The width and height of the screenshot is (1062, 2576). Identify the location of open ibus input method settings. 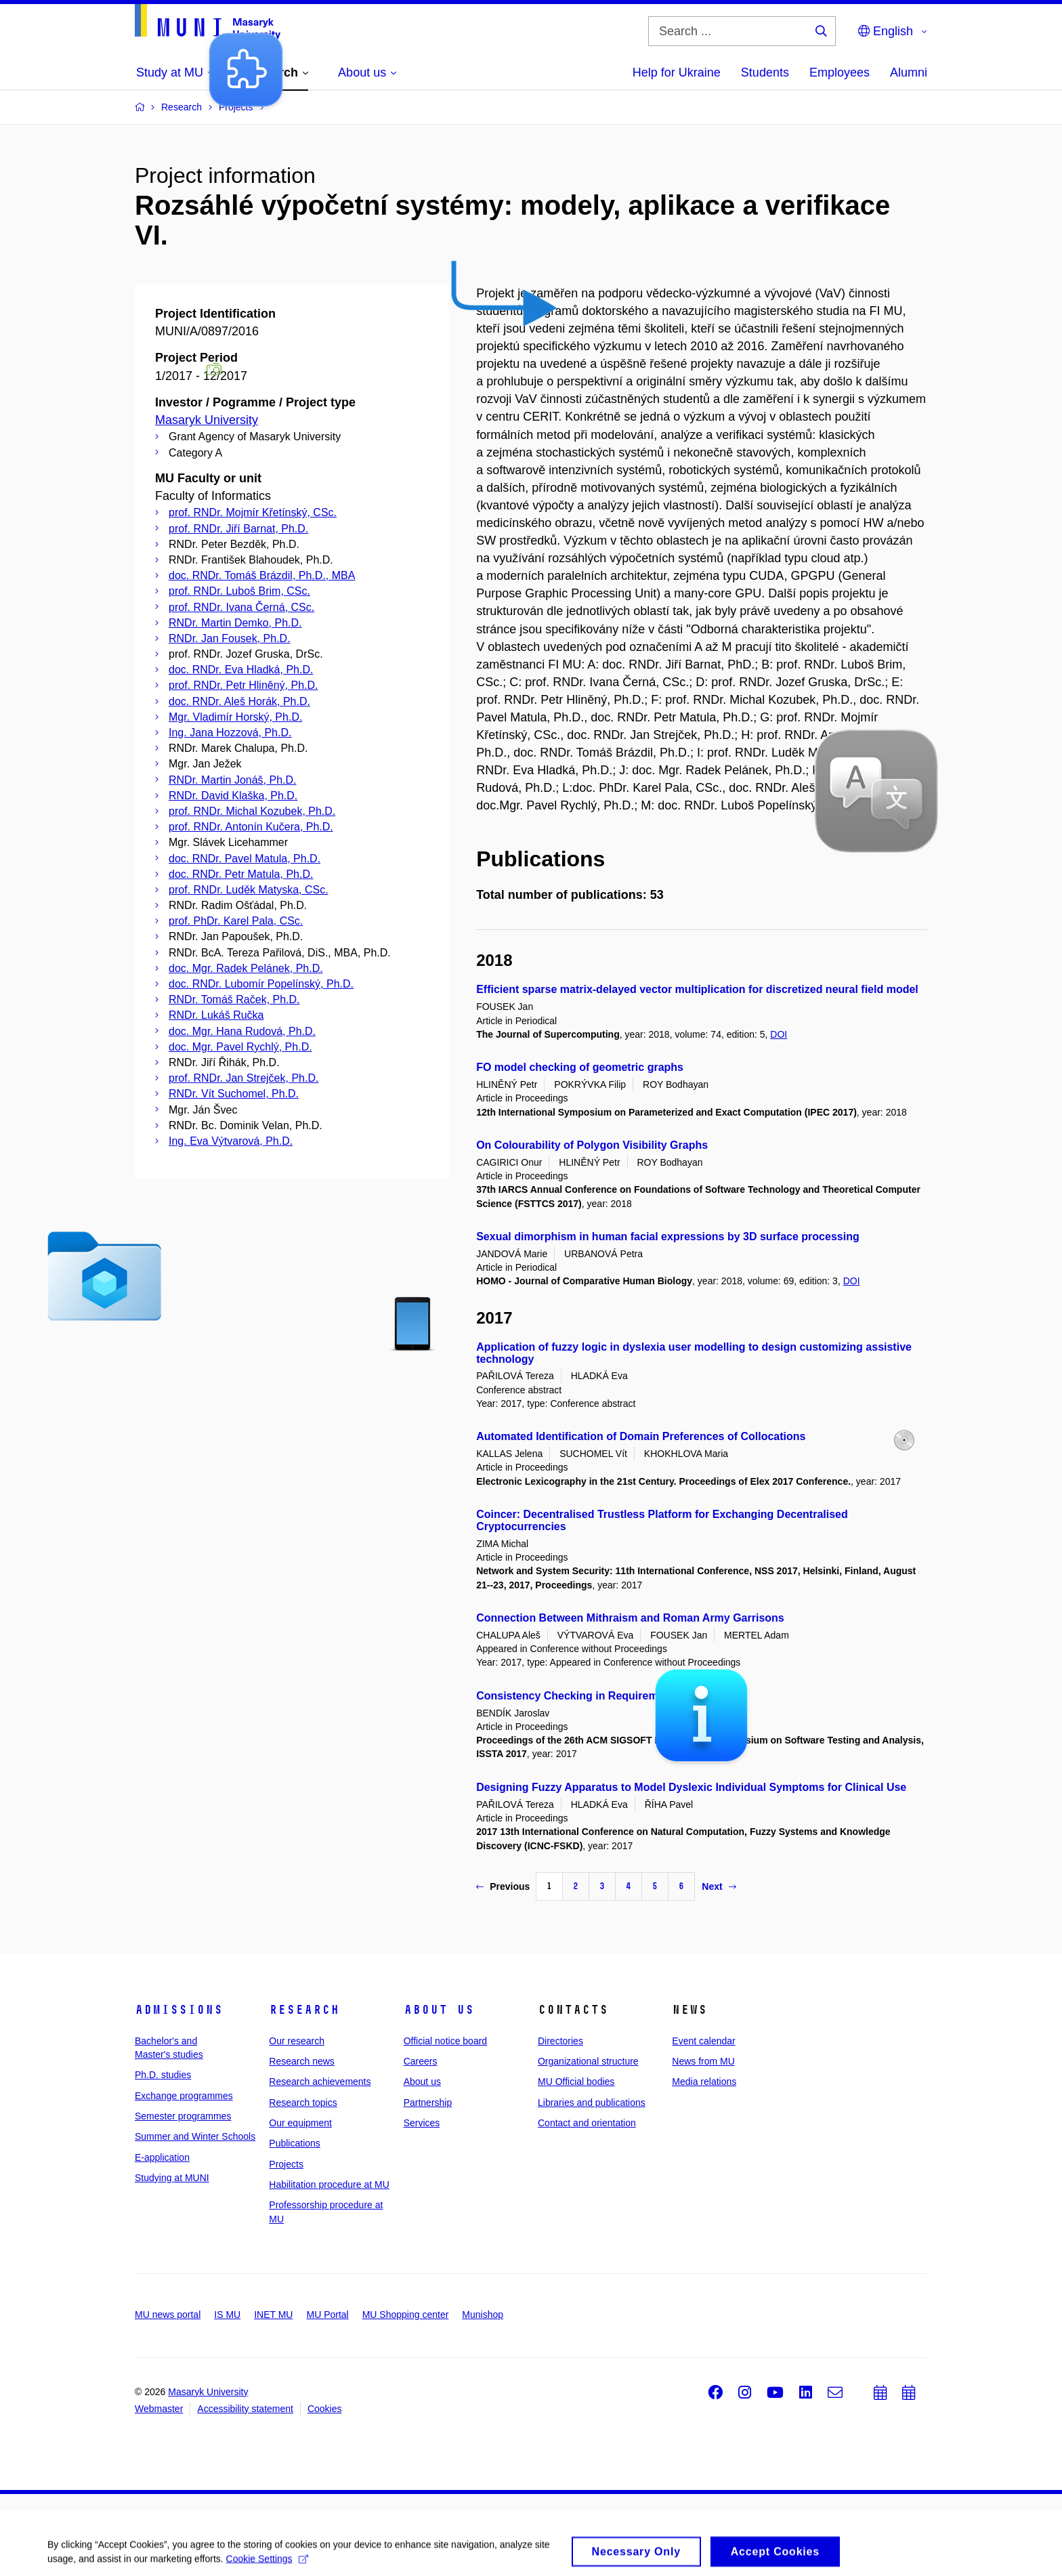
(701, 1715).